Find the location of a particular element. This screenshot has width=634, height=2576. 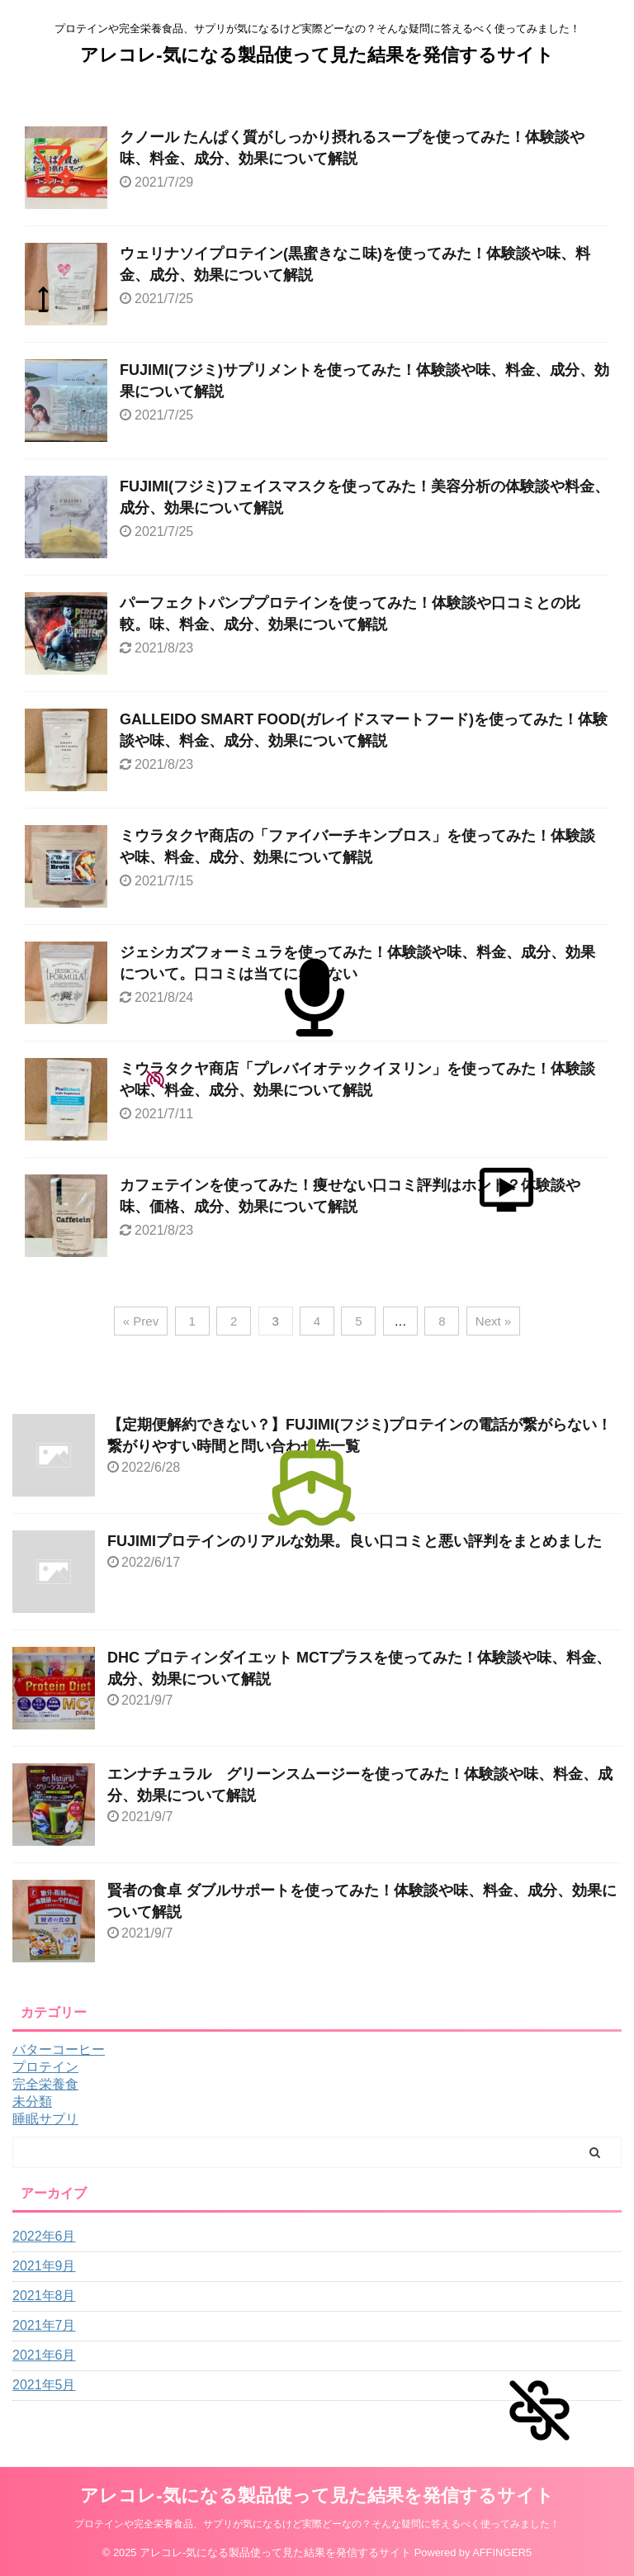

api connection disabled is located at coordinates (539, 2410).